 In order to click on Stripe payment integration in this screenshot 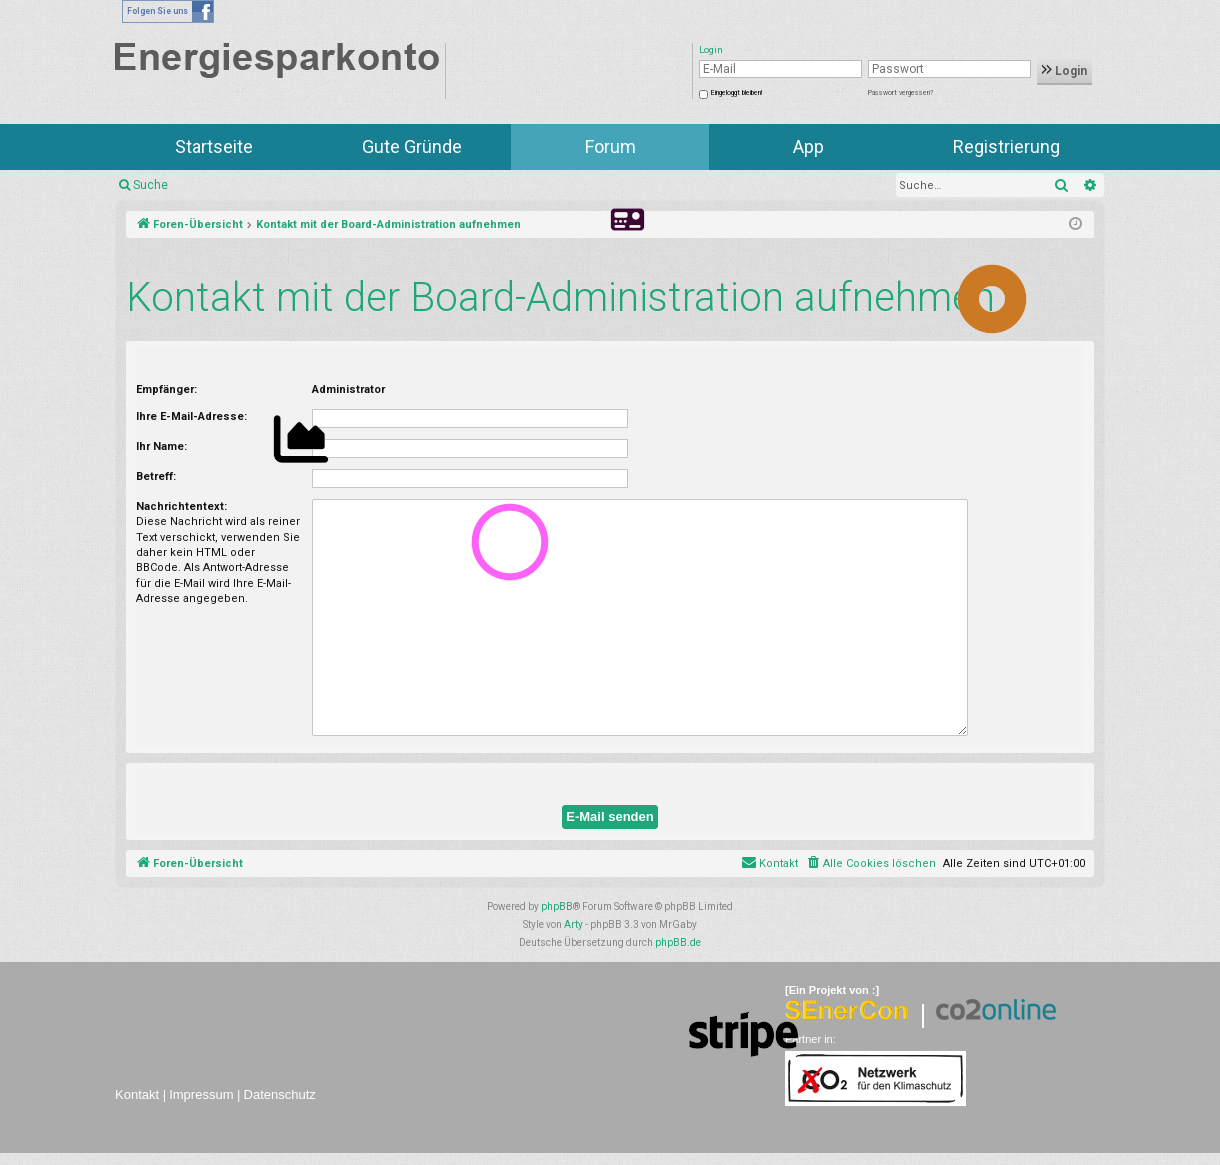, I will do `click(743, 1034)`.